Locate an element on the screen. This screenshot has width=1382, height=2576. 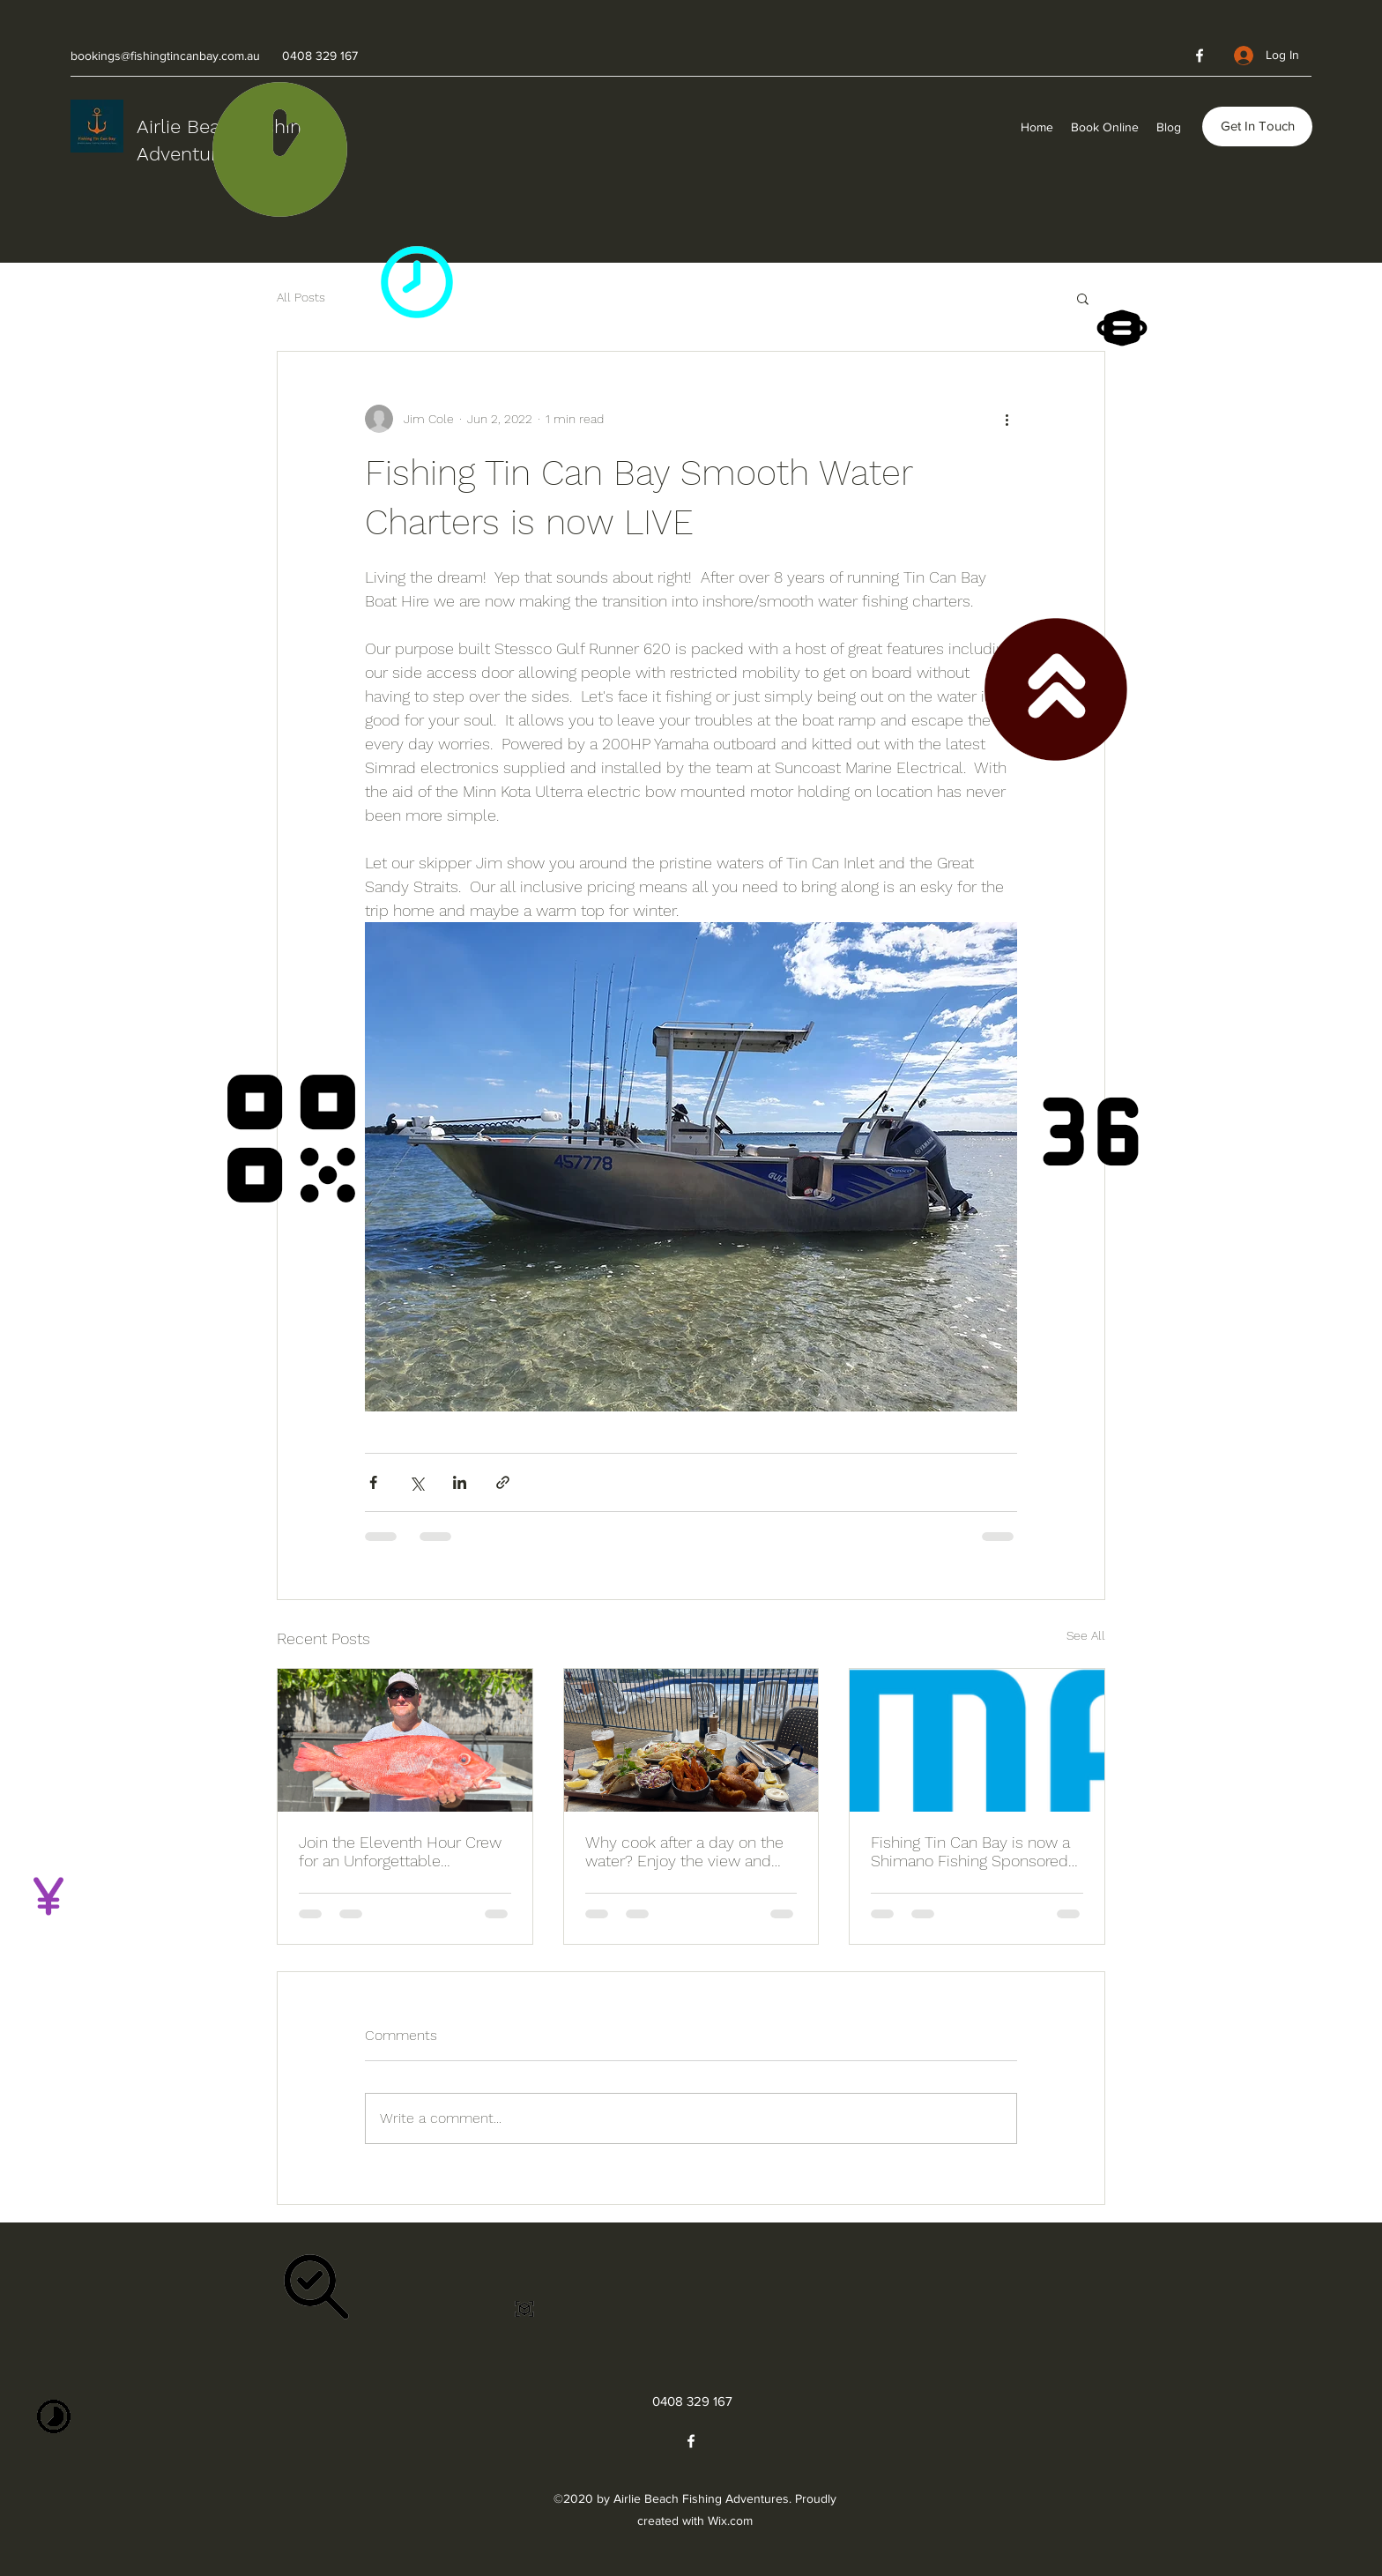
scan or generate a QR code is located at coordinates (291, 1138).